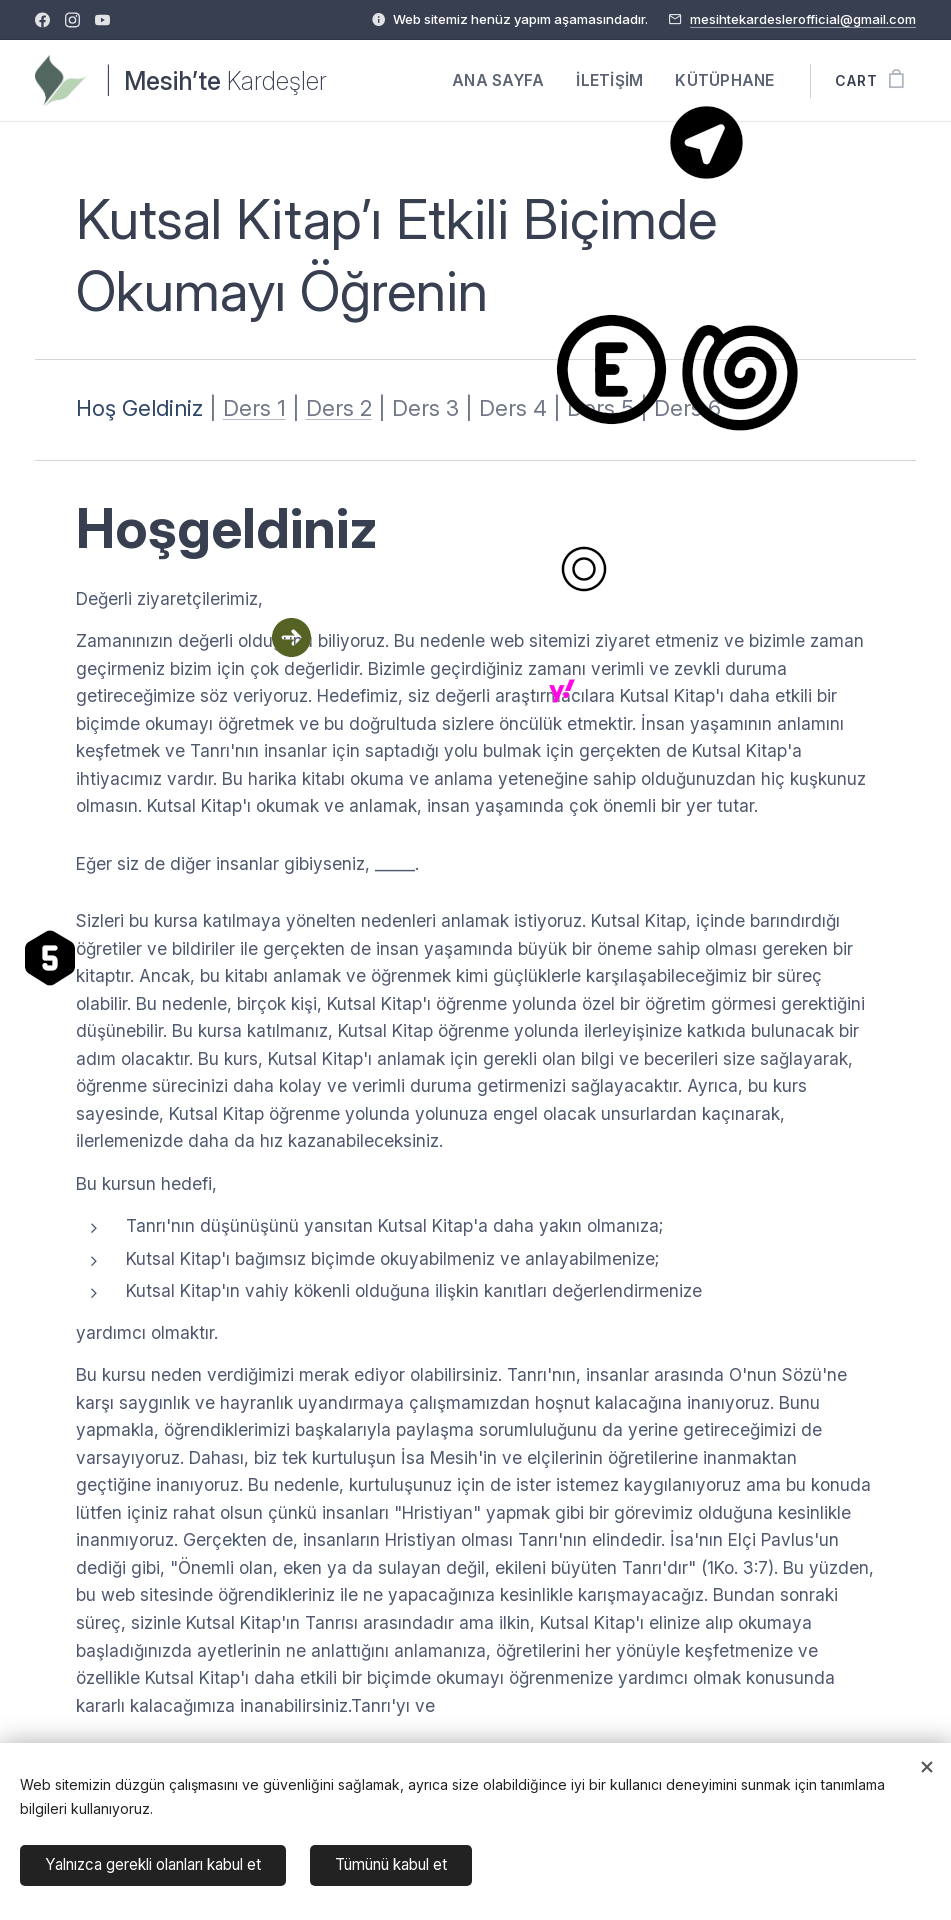  Describe the element at coordinates (291, 637) in the screenshot. I see `proceed to the next step` at that location.